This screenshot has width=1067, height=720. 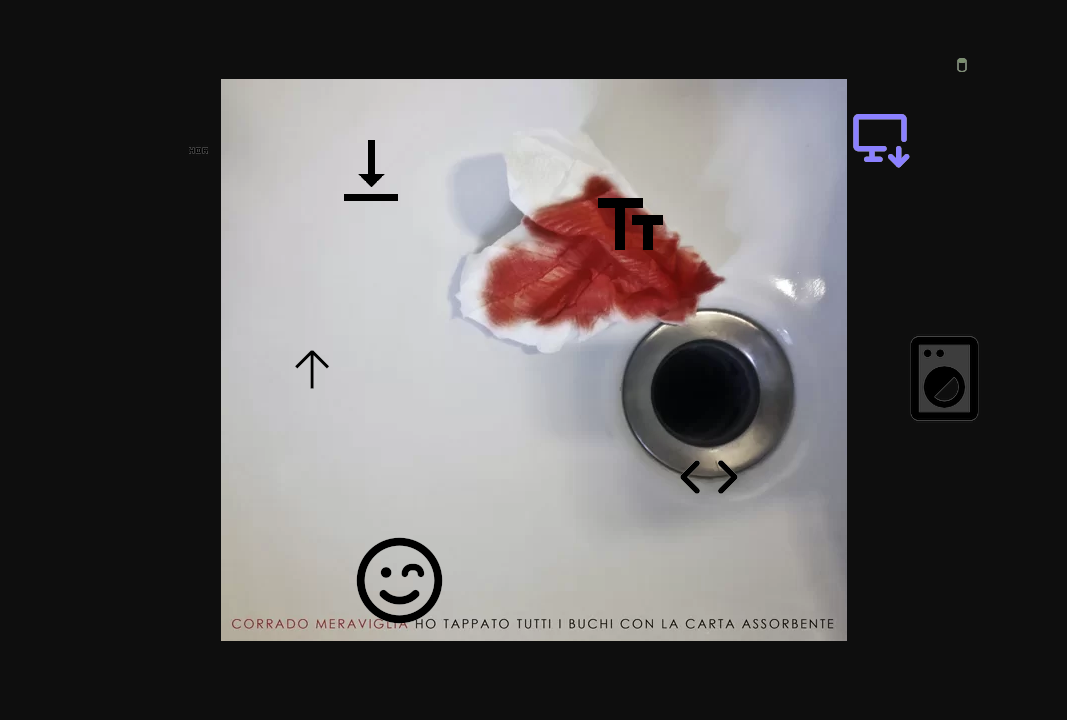 What do you see at coordinates (962, 65) in the screenshot?
I see `represents a database or data storage` at bounding box center [962, 65].